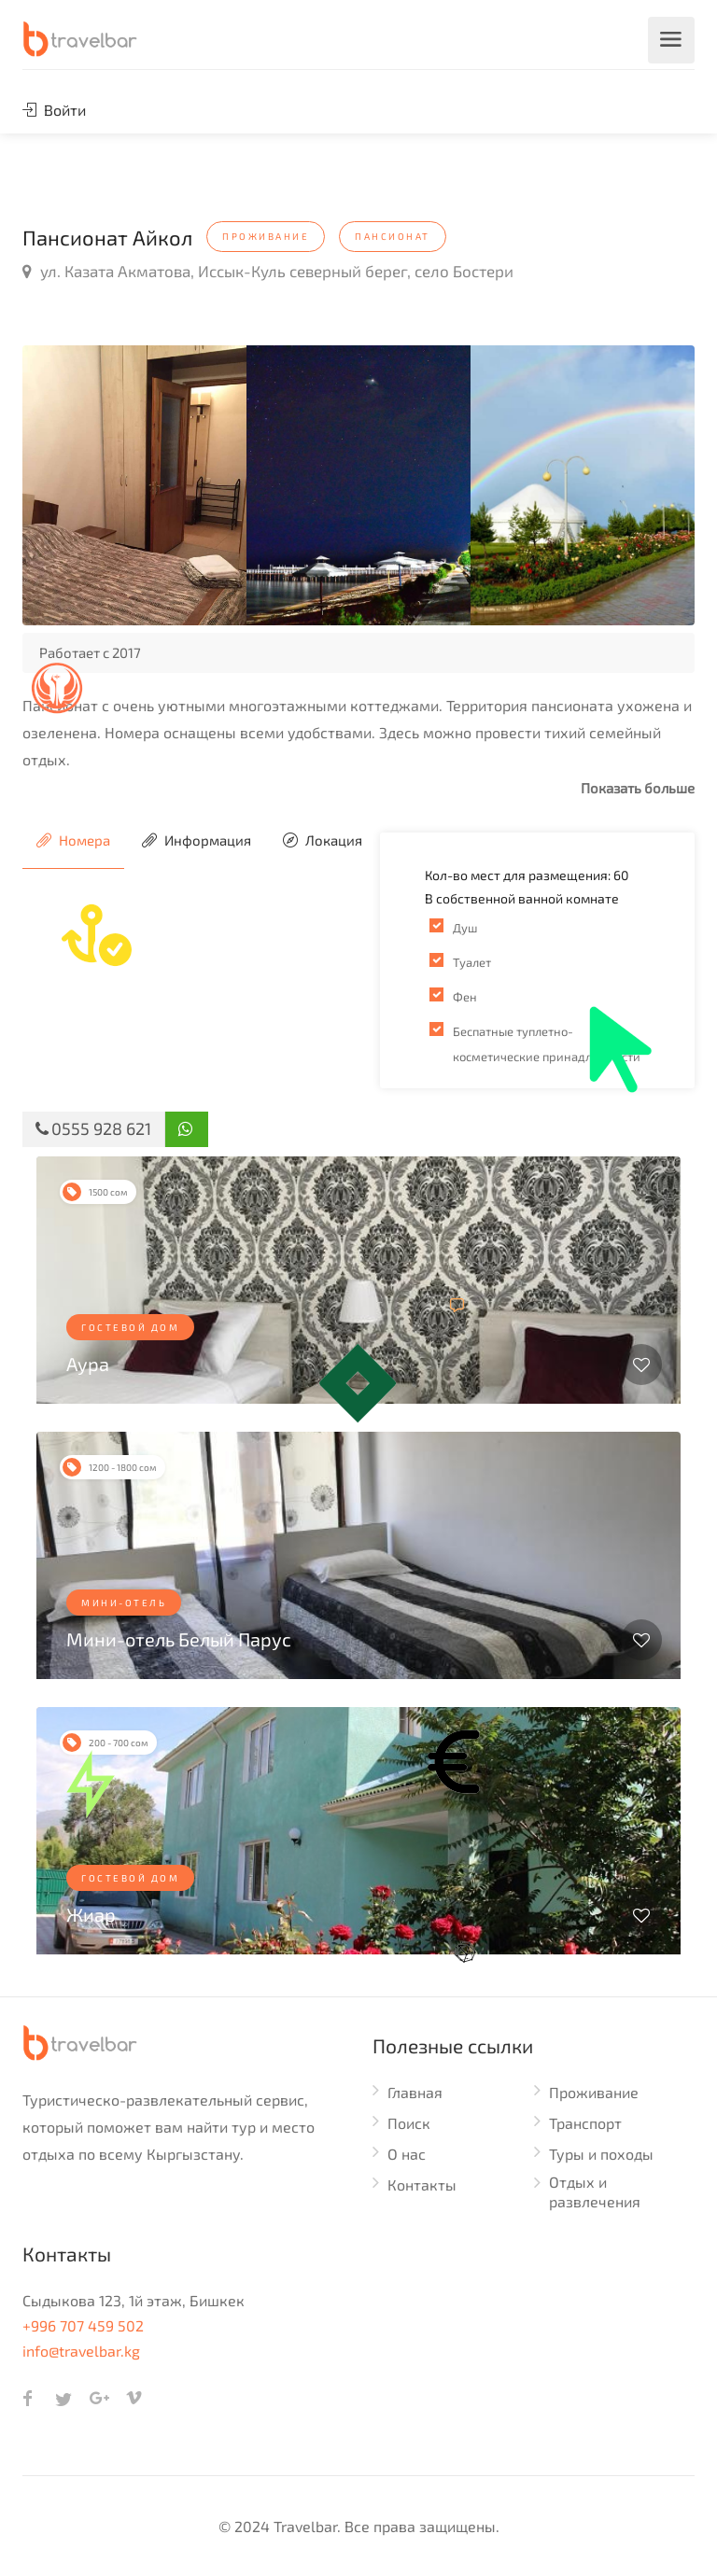 This screenshot has height=2576, width=717. What do you see at coordinates (457, 1304) in the screenshot?
I see `open messaging or chat` at bounding box center [457, 1304].